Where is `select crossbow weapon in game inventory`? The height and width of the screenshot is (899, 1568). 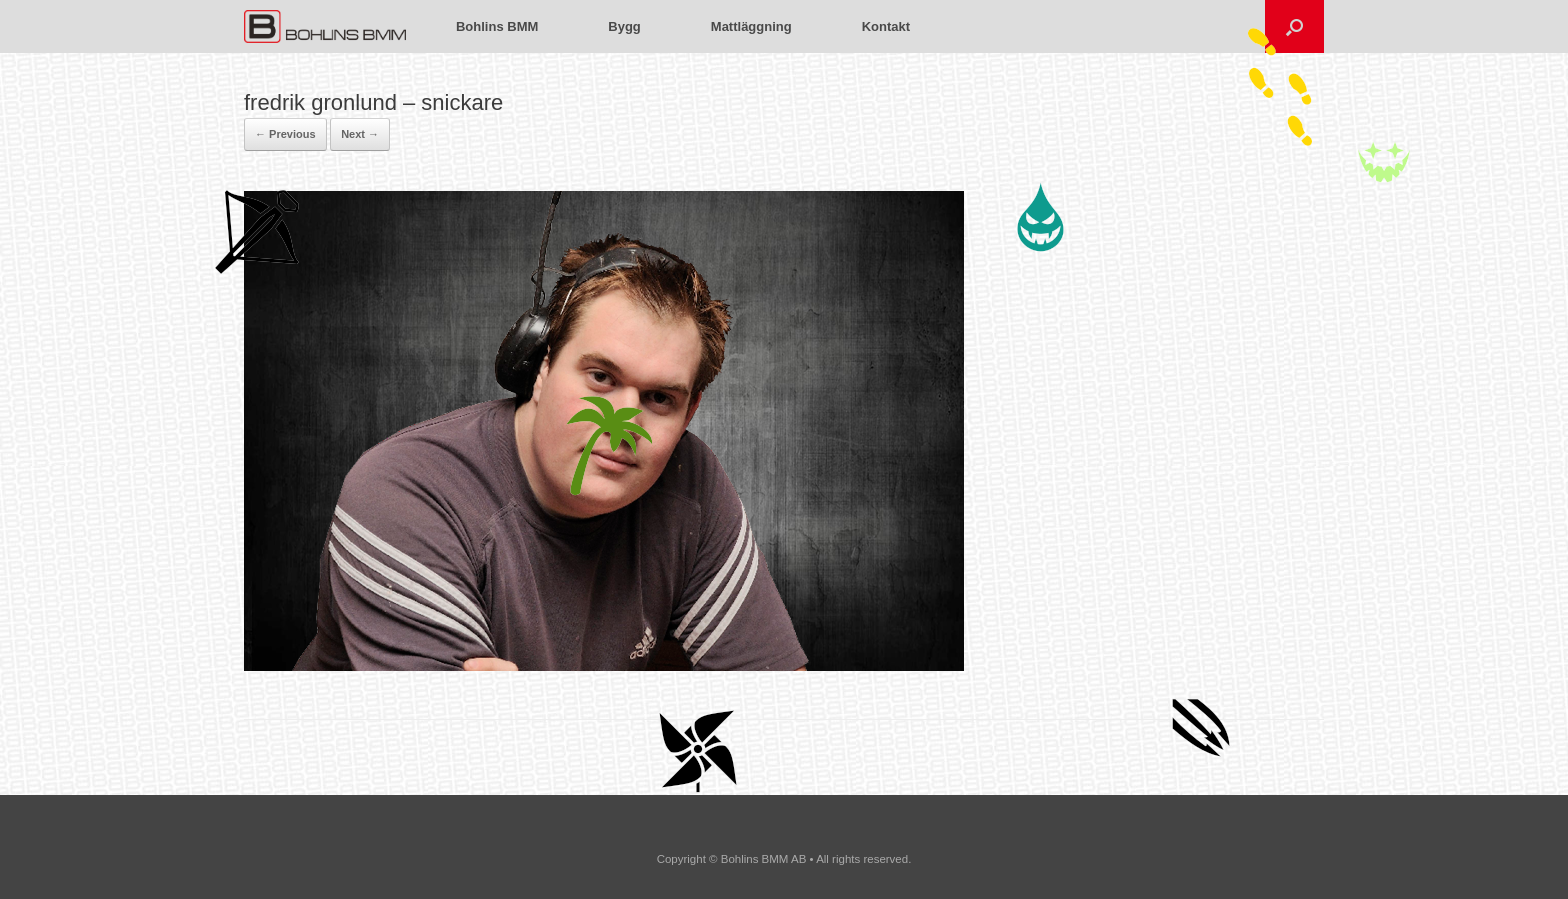 select crossbow weapon in game inventory is located at coordinates (256, 232).